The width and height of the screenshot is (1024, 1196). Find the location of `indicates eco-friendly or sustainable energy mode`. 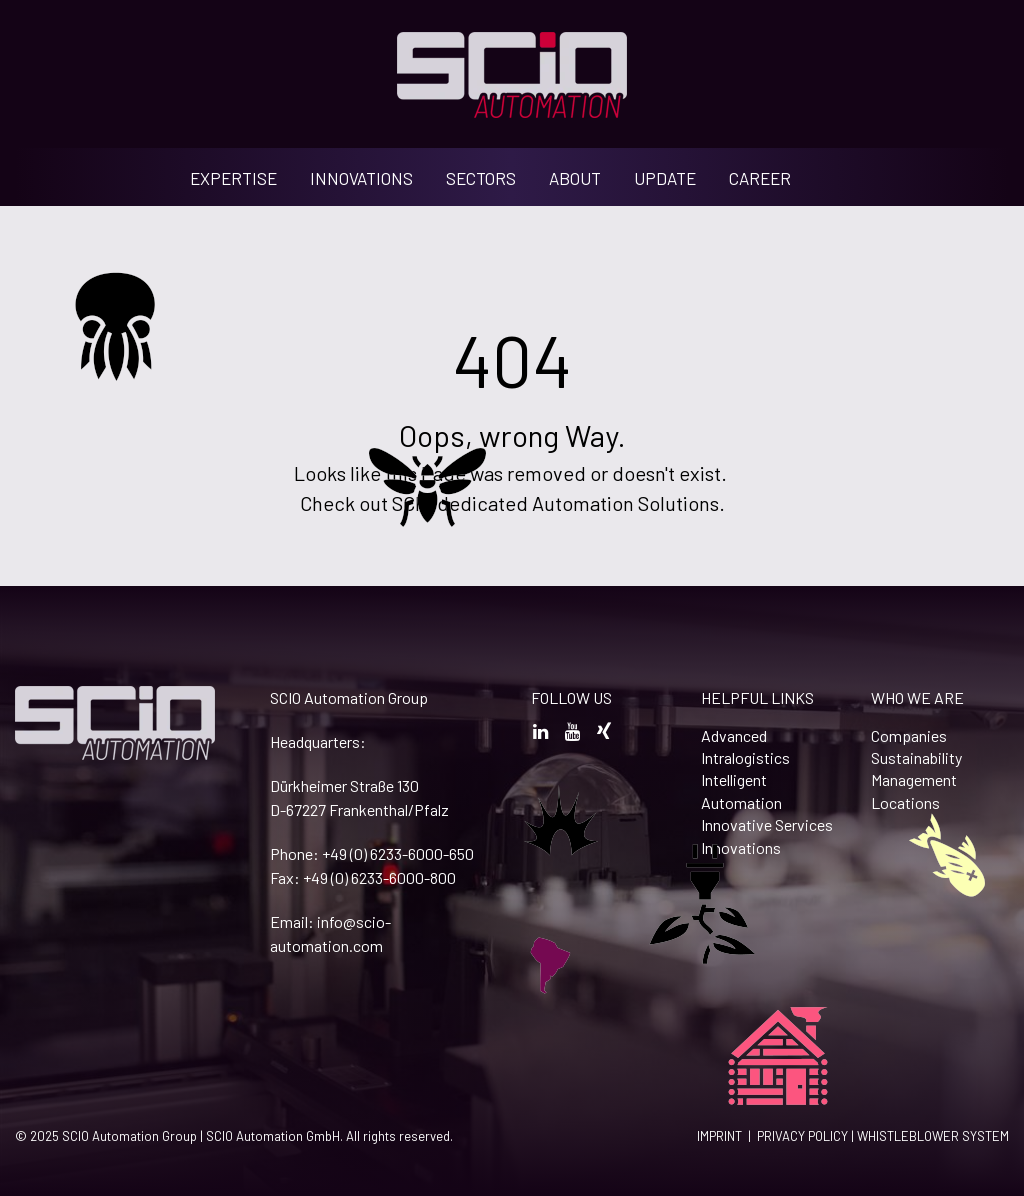

indicates eco-friendly or sustainable energy mode is located at coordinates (705, 902).